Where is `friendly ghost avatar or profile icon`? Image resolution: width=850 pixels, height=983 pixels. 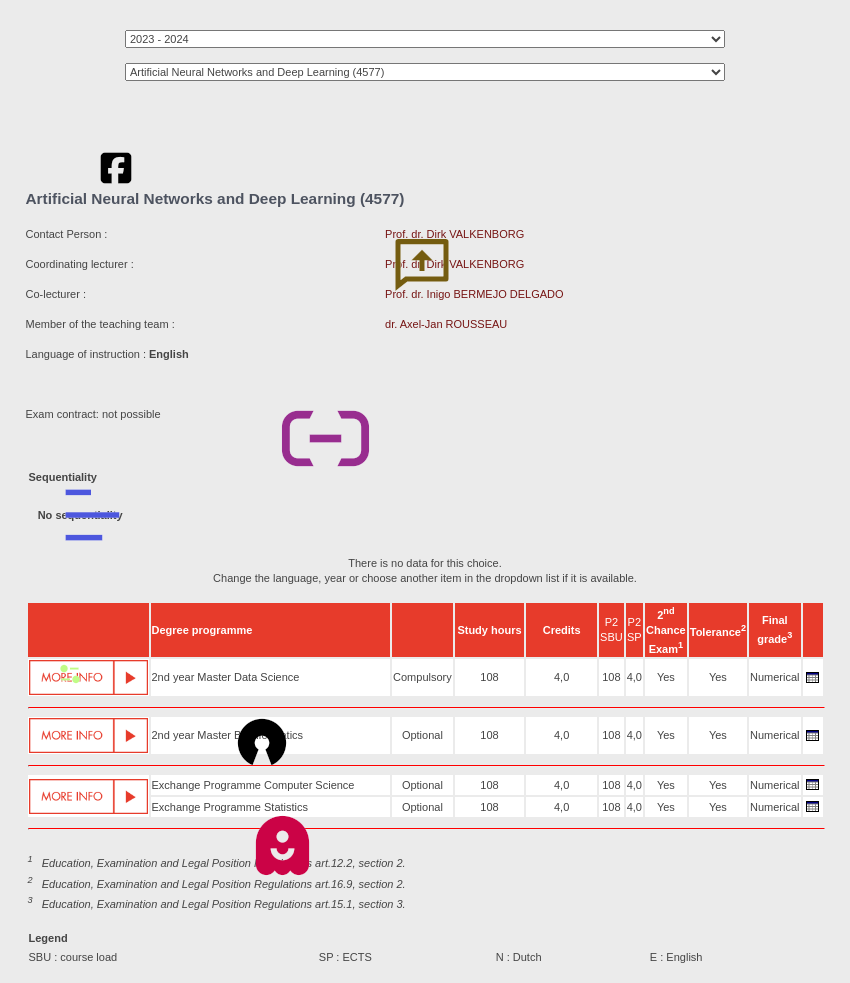 friendly ghost avatar or profile icon is located at coordinates (282, 845).